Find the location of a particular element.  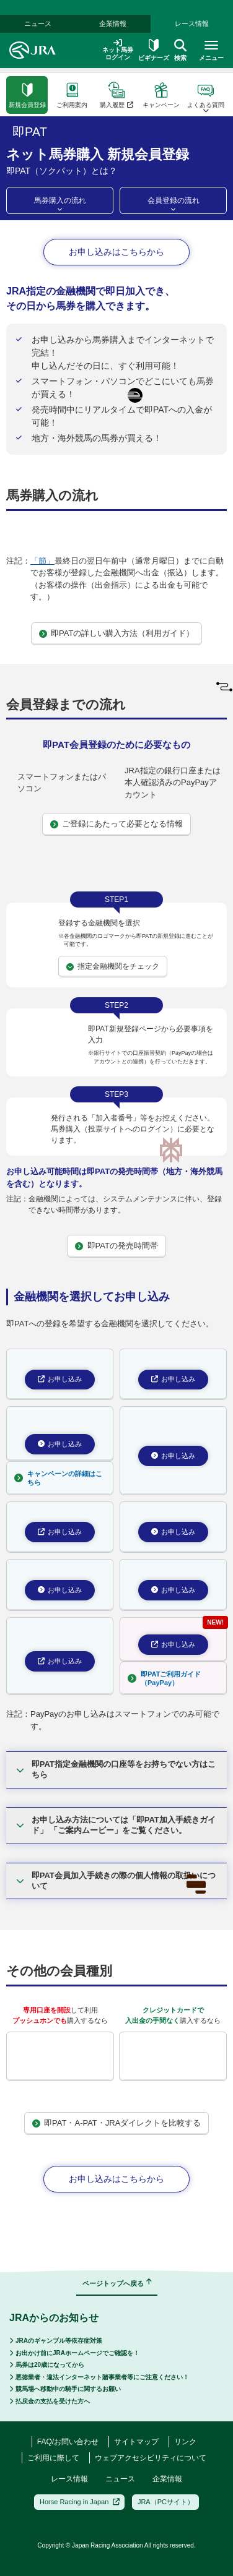

relay app logo is located at coordinates (224, 687).